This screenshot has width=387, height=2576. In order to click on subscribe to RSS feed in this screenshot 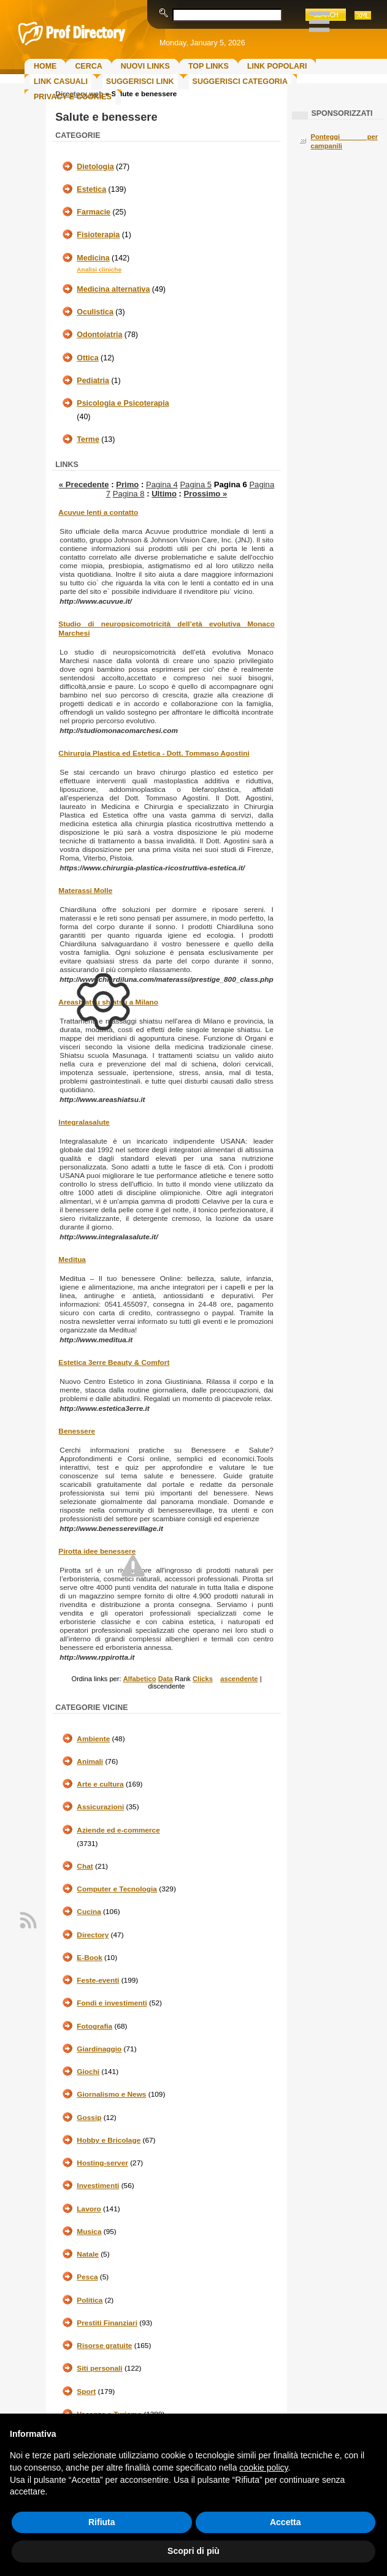, I will do `click(28, 1920)`.